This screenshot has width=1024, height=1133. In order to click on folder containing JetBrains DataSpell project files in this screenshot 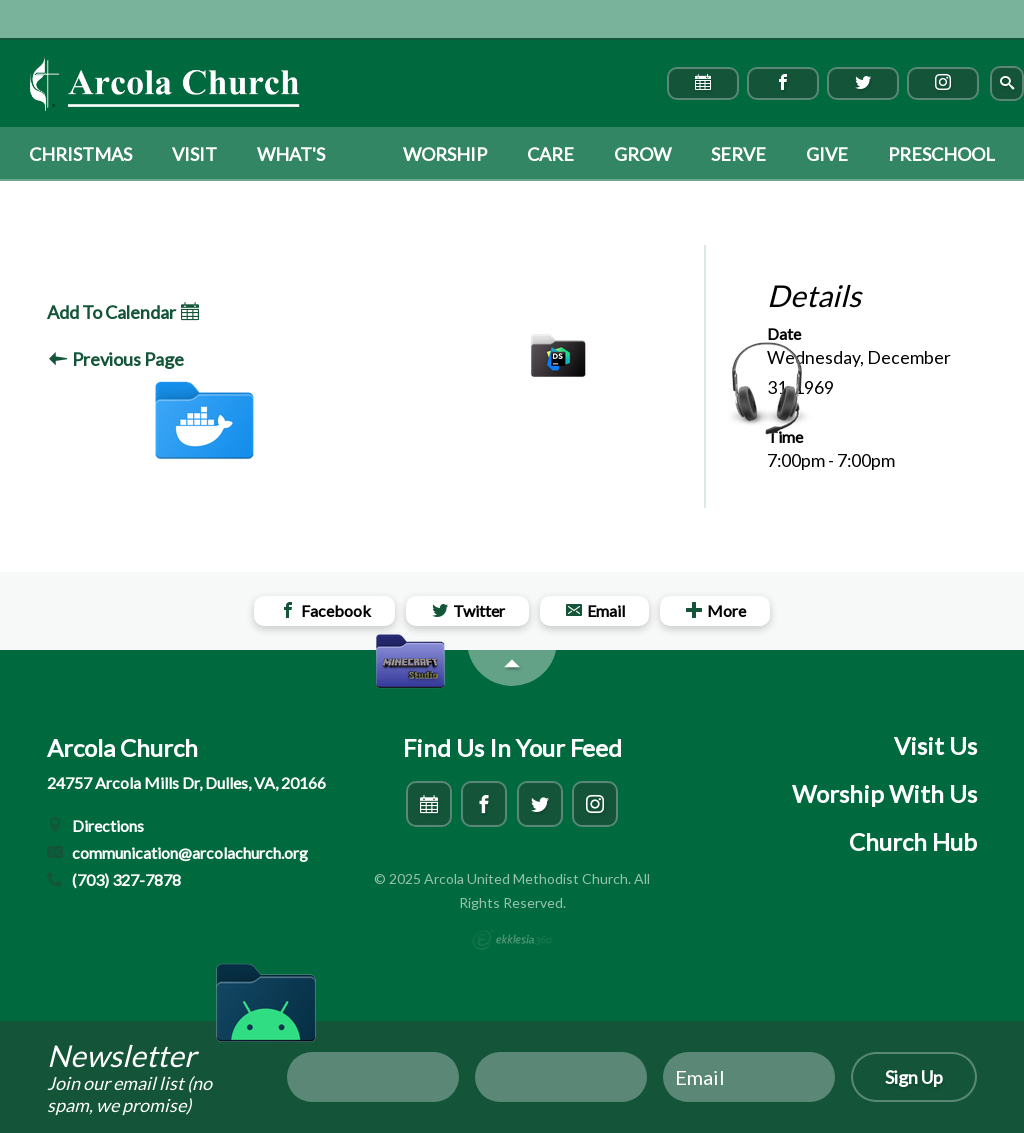, I will do `click(558, 357)`.